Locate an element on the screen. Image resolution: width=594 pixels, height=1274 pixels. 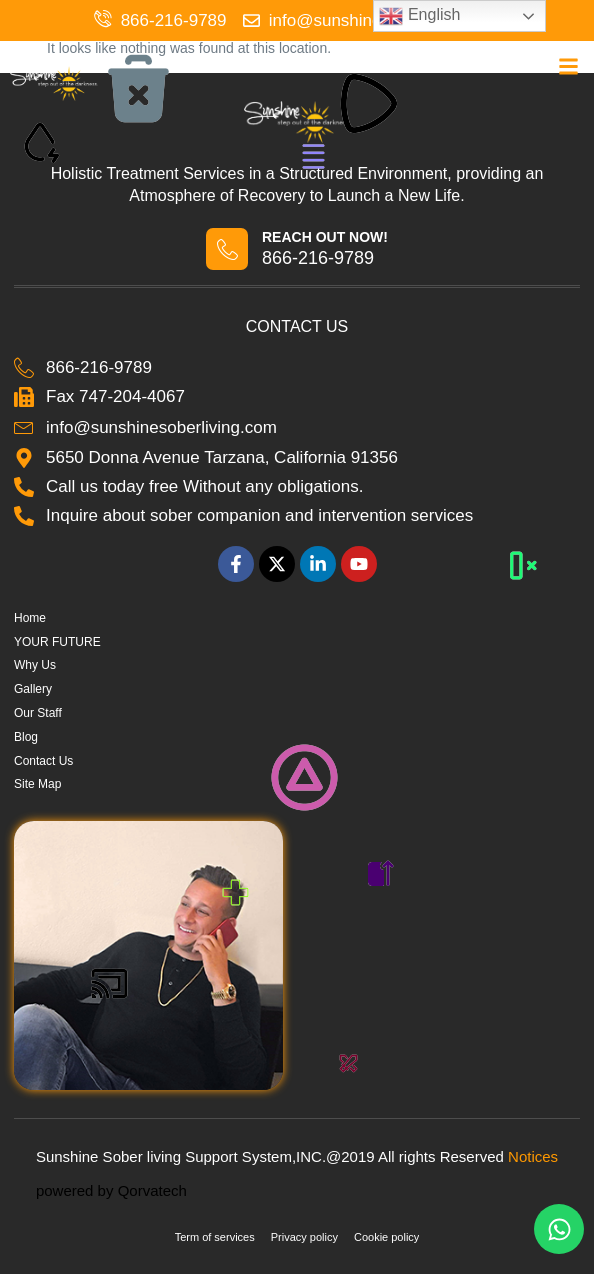
hydroelectric power or water energy indicator is located at coordinates (40, 142).